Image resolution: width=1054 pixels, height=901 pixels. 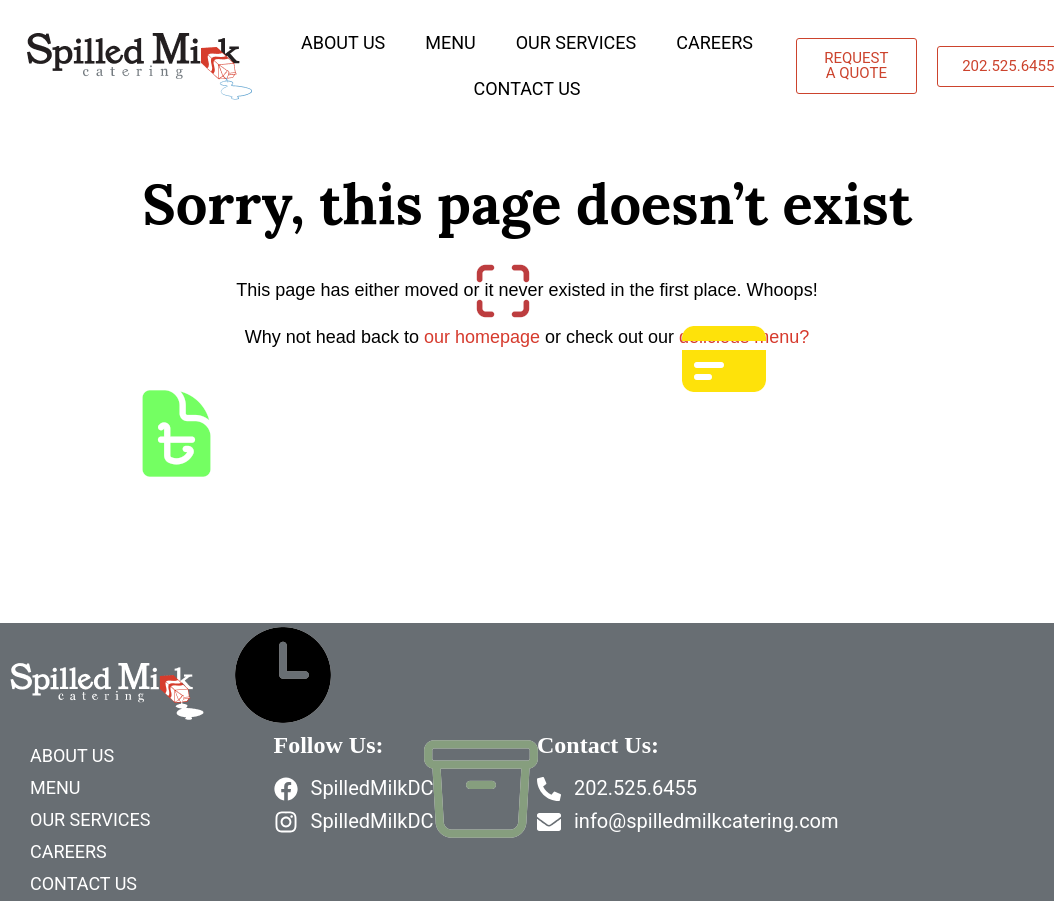 What do you see at coordinates (176, 433) in the screenshot?
I see `view bangladeshi taka financial document` at bounding box center [176, 433].